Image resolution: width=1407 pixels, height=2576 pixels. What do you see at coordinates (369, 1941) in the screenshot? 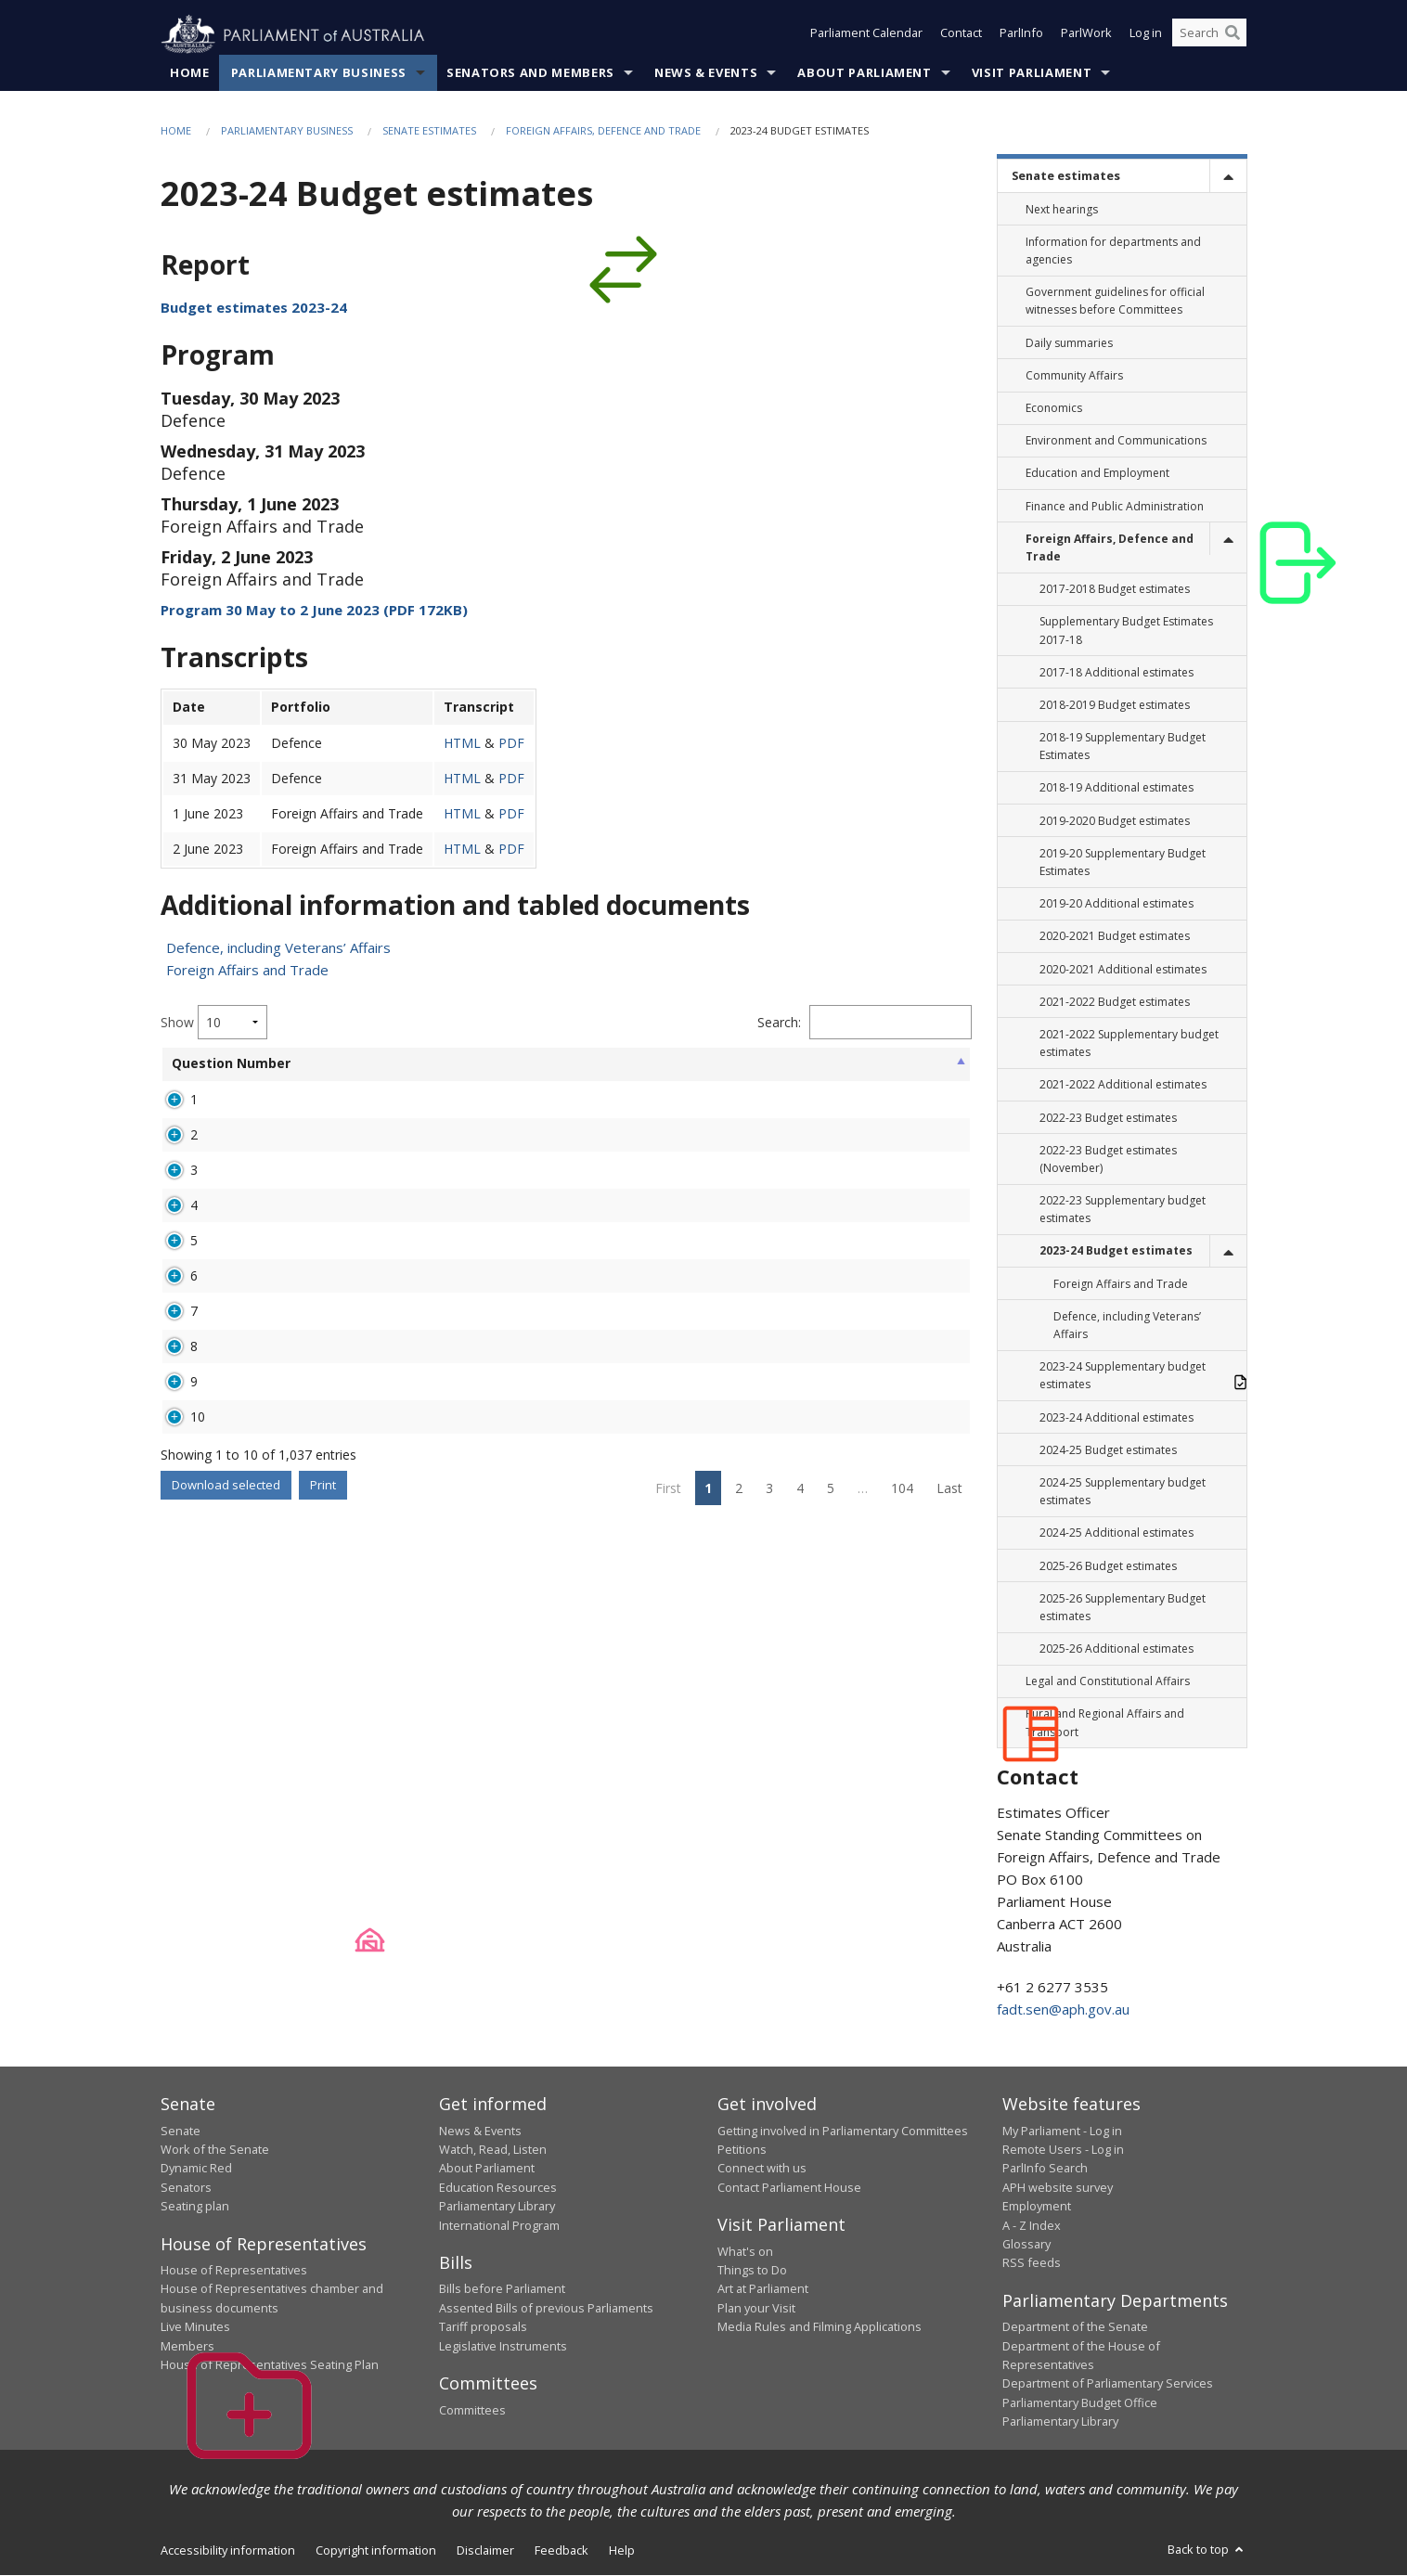
I see `access farm or agricultural settings` at bounding box center [369, 1941].